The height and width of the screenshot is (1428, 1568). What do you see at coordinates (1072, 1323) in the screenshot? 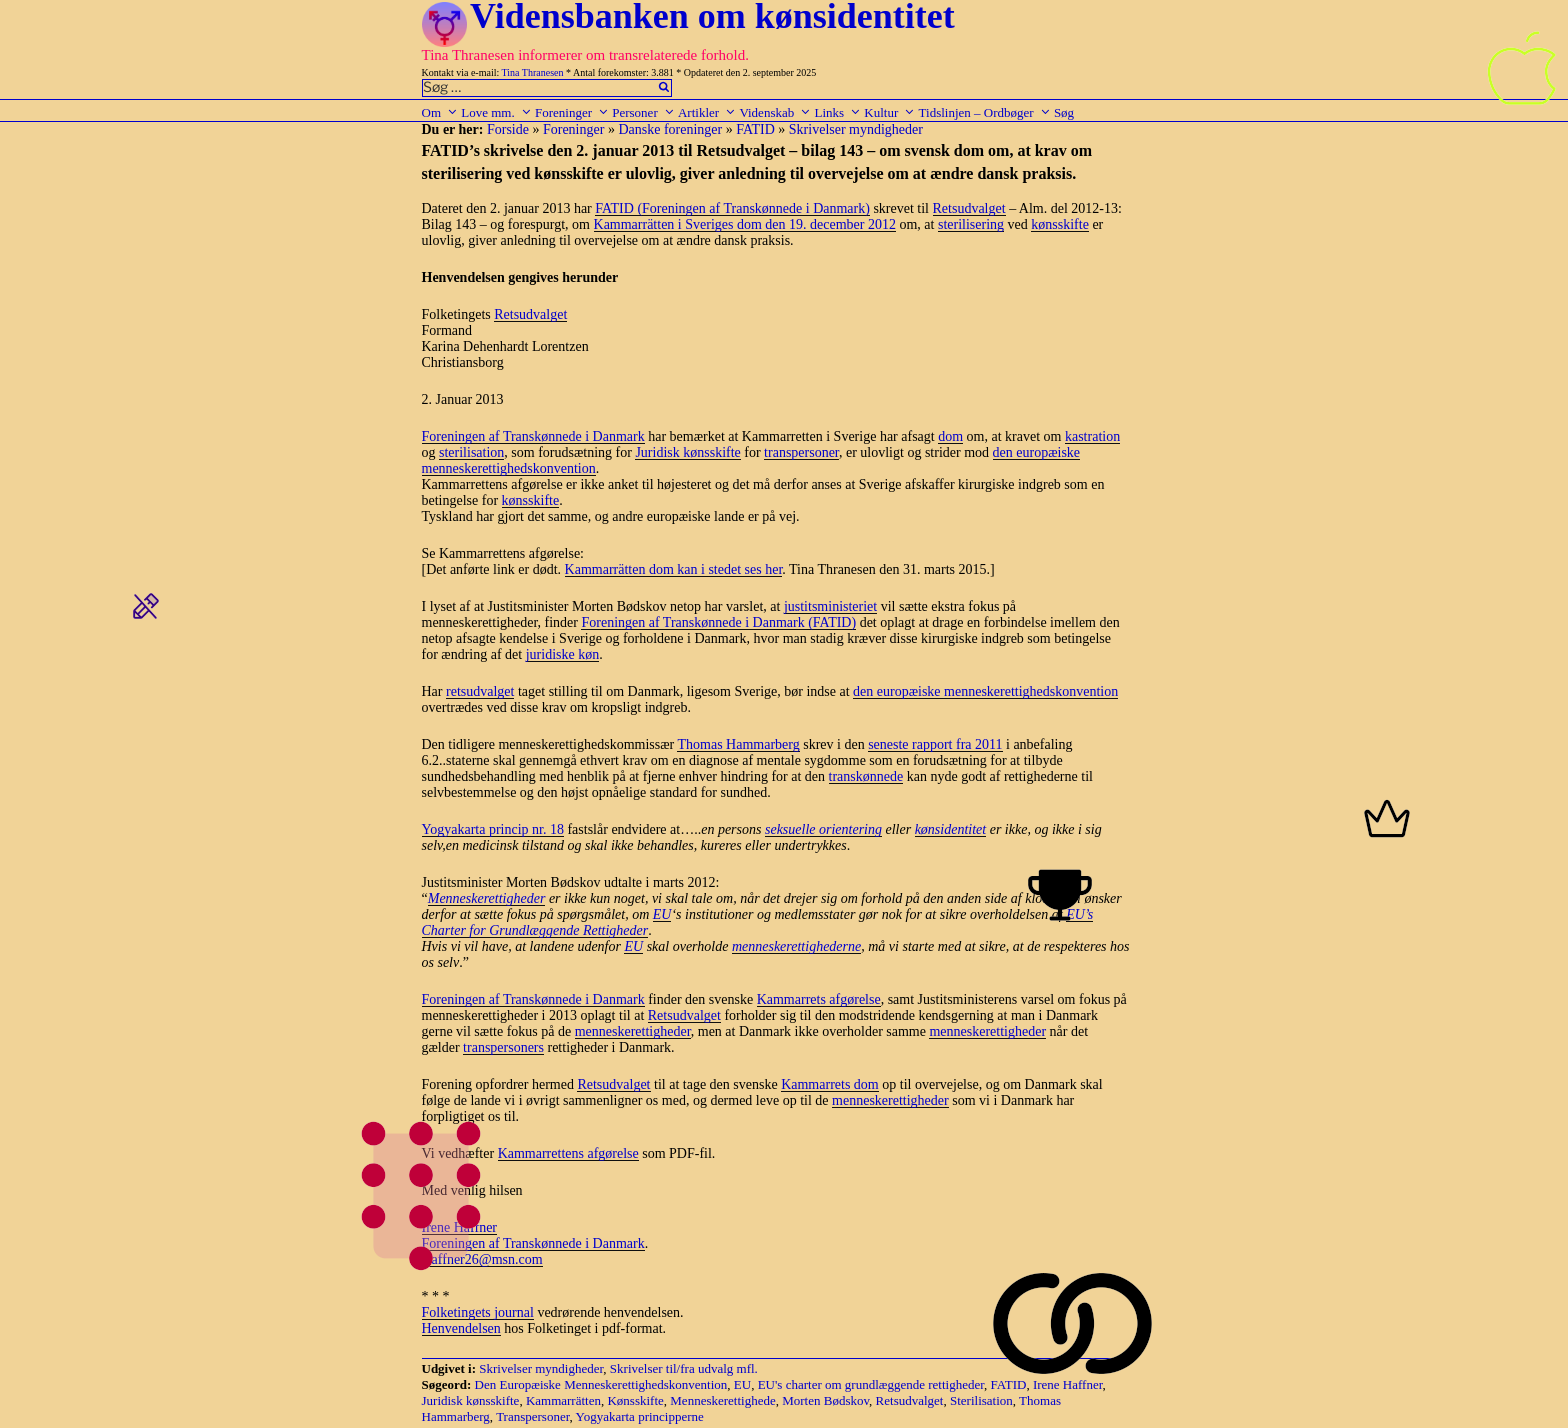
I see `view connections or relationships between items` at bounding box center [1072, 1323].